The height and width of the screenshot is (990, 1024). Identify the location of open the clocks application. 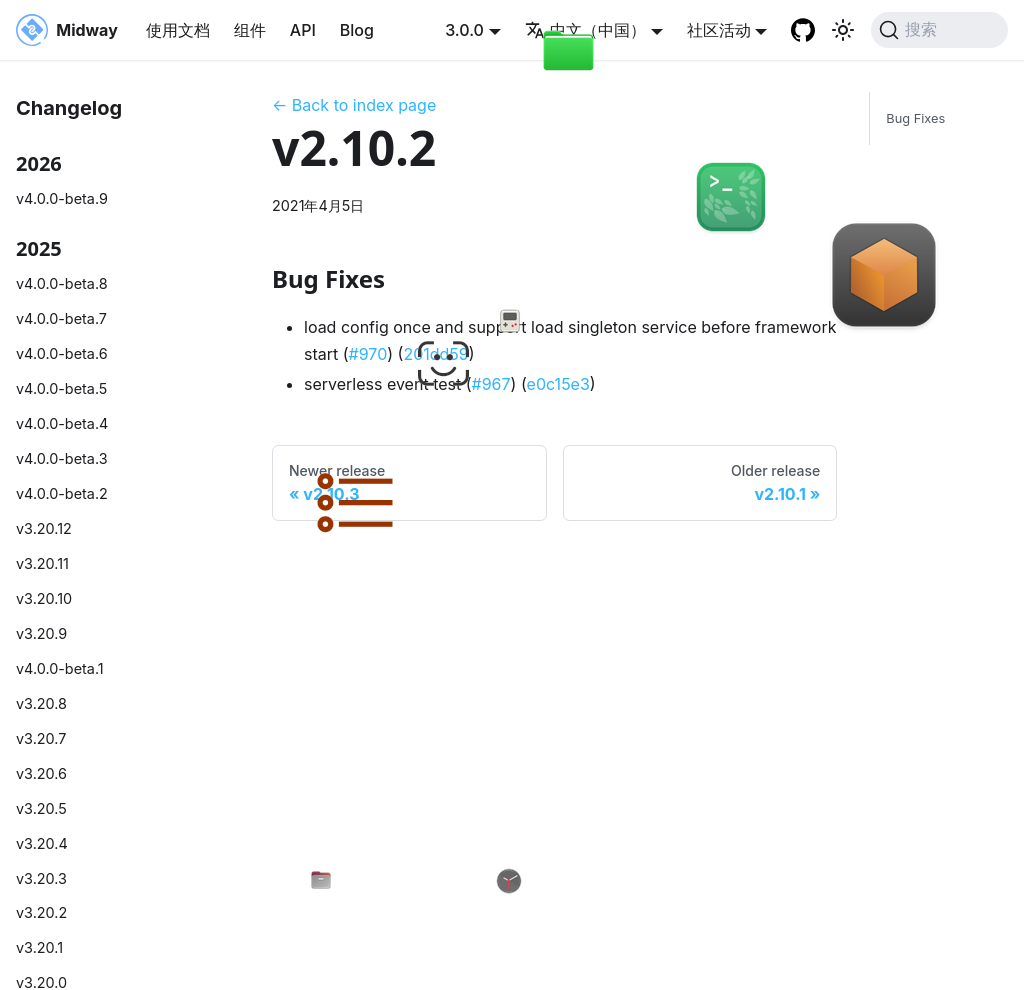
(509, 881).